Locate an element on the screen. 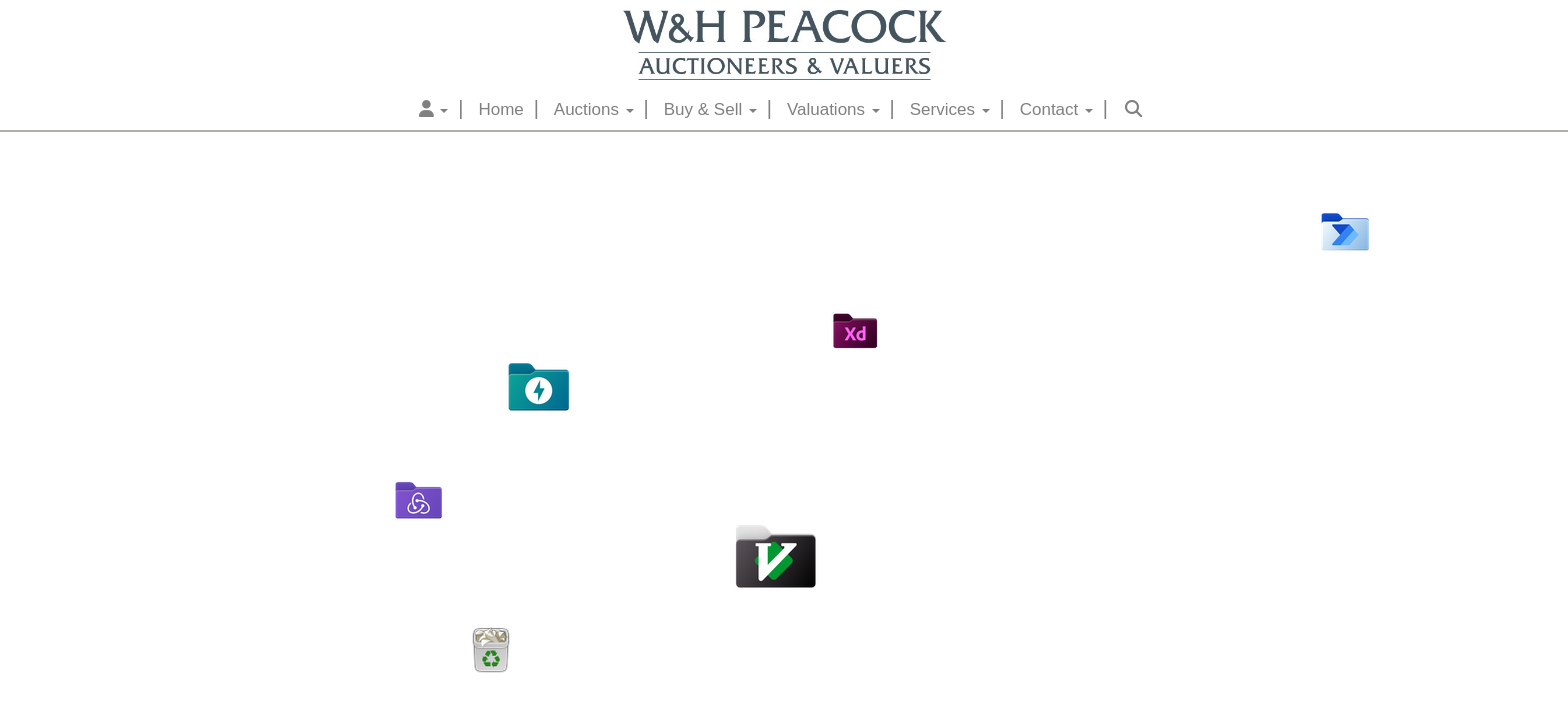  open Microsoft Power Automate project files is located at coordinates (1345, 233).